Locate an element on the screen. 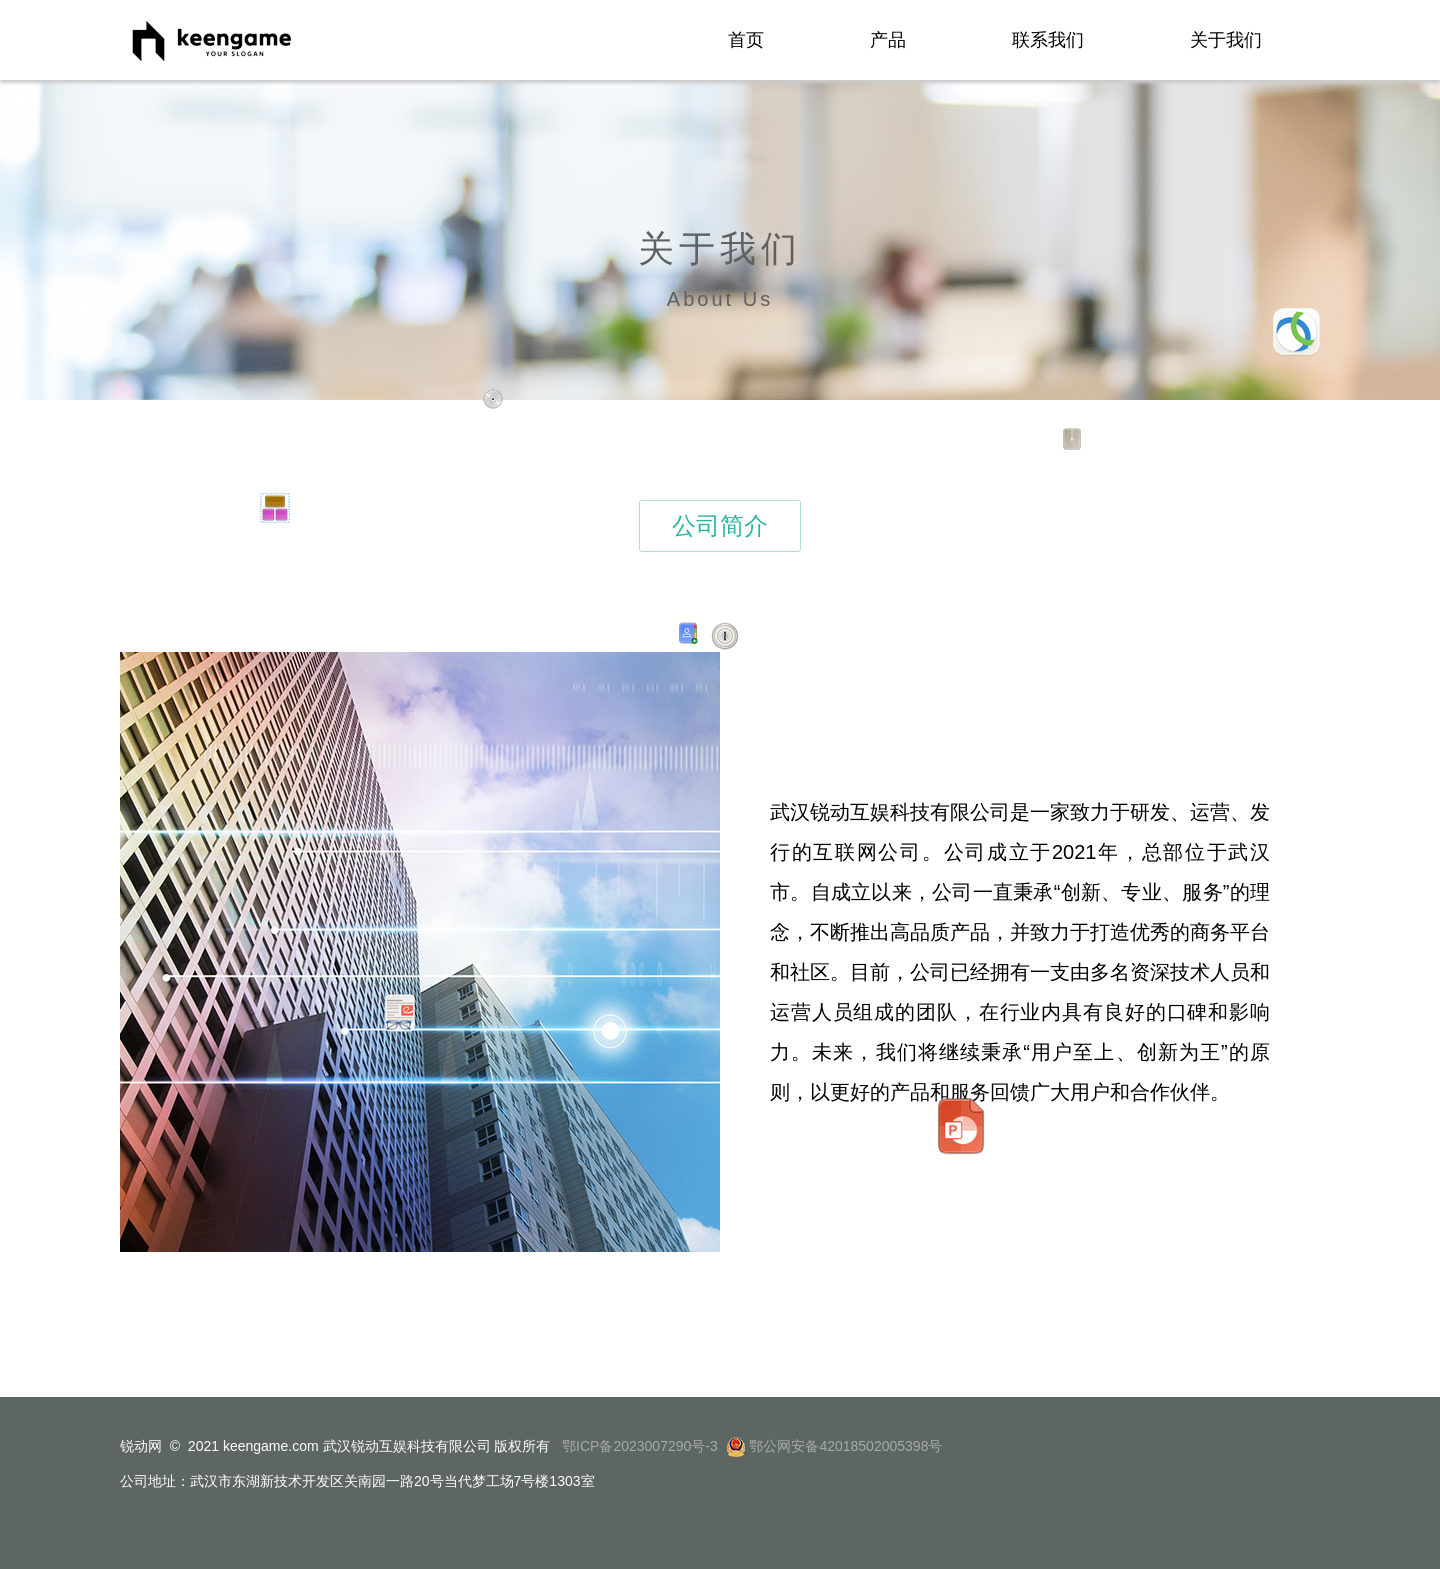 Image resolution: width=1440 pixels, height=1569 pixels. a microsoft powerpoint file is located at coordinates (961, 1126).